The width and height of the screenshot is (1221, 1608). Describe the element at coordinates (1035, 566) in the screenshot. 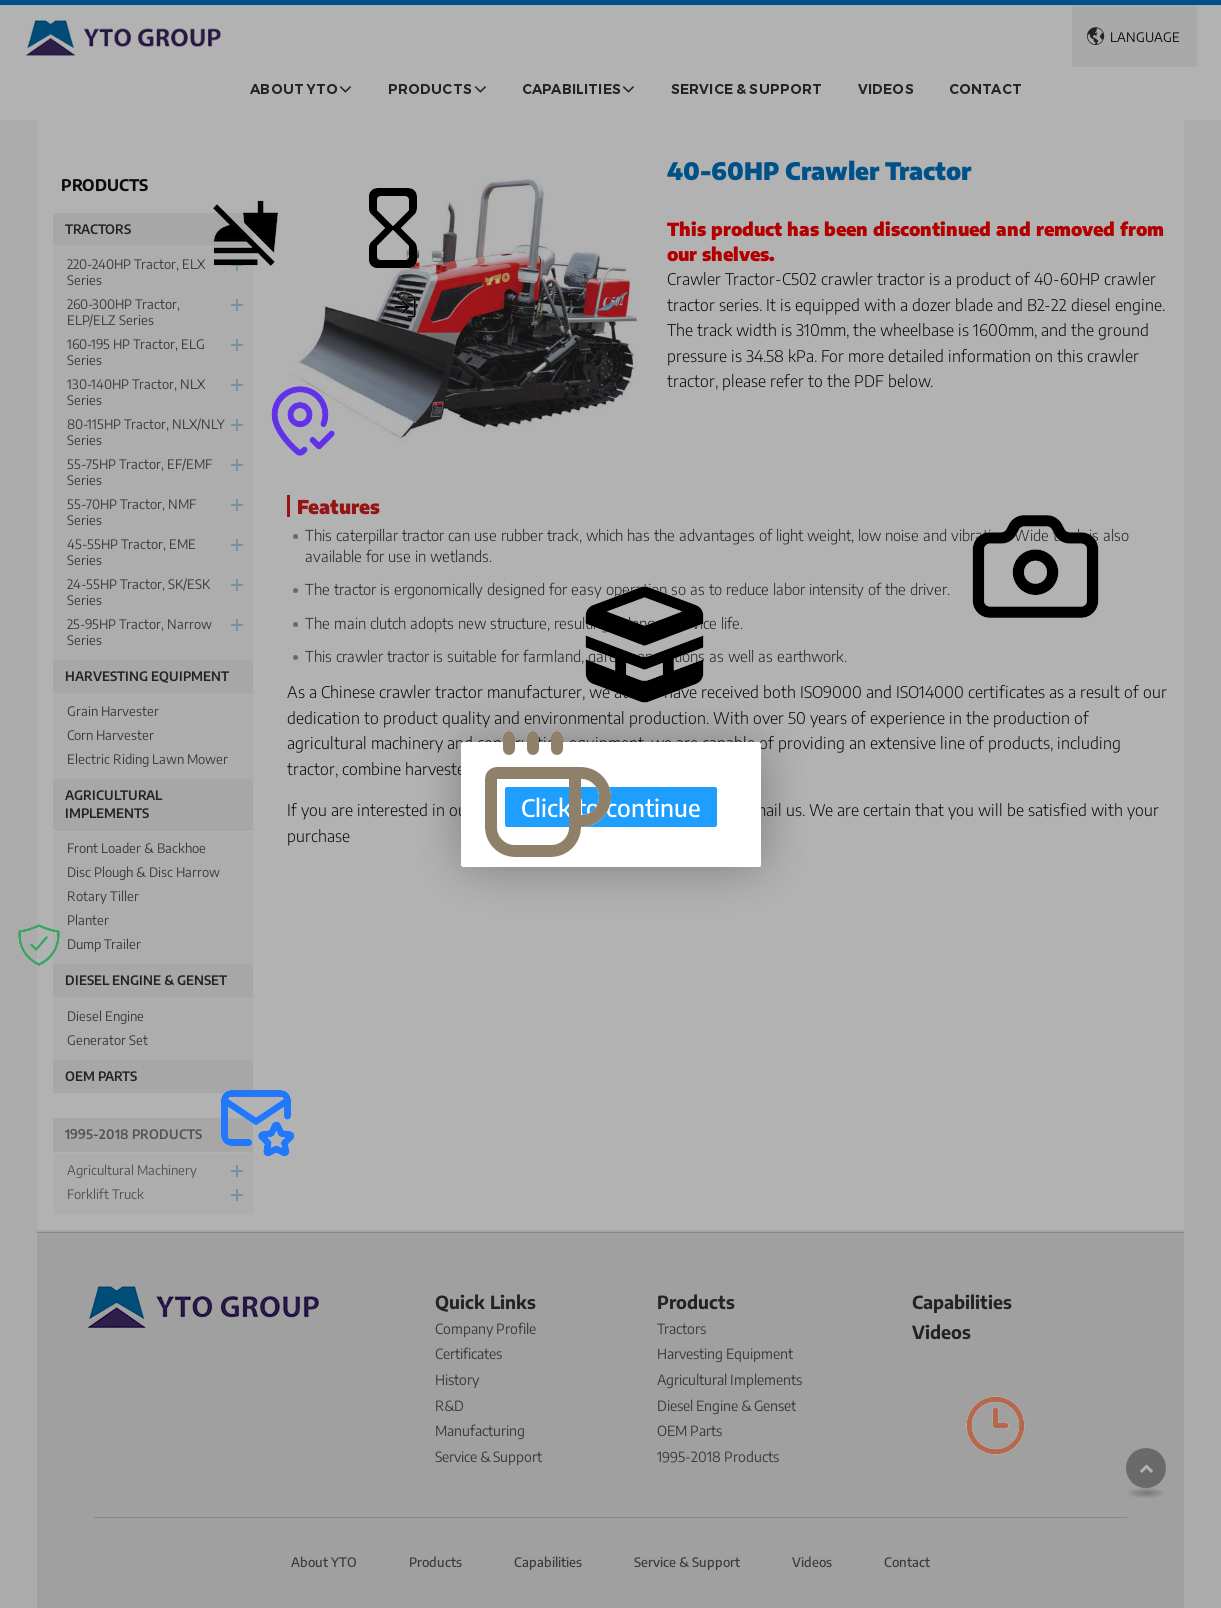

I see `take a photo` at that location.